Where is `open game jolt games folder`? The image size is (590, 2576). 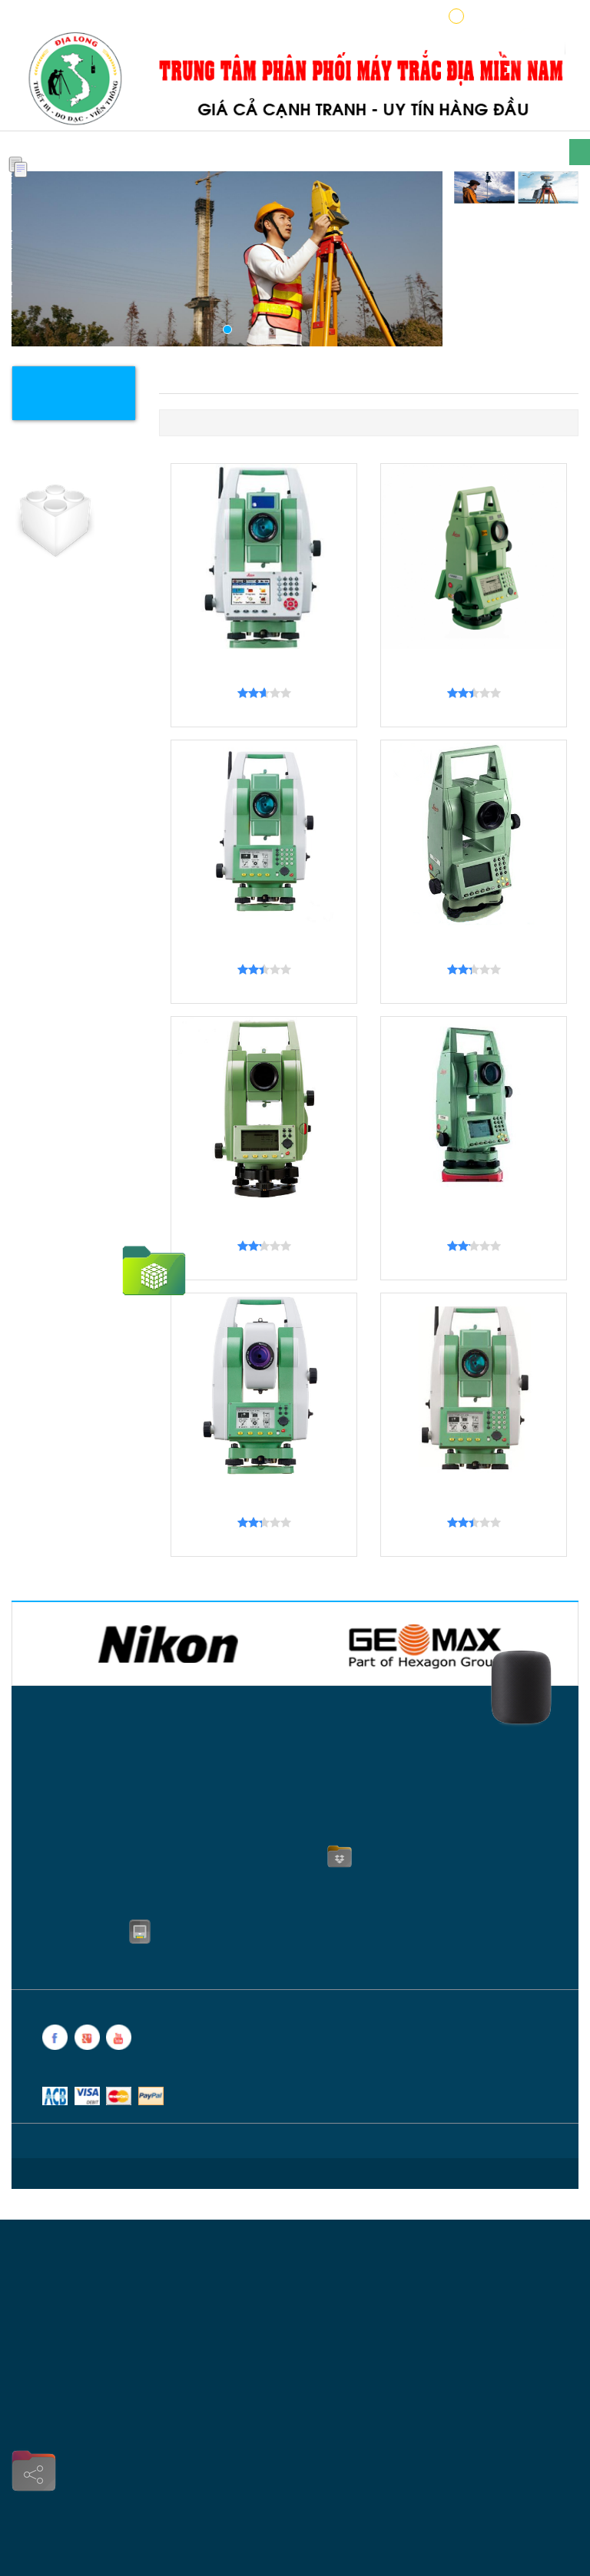 open game jolt games folder is located at coordinates (154, 1272).